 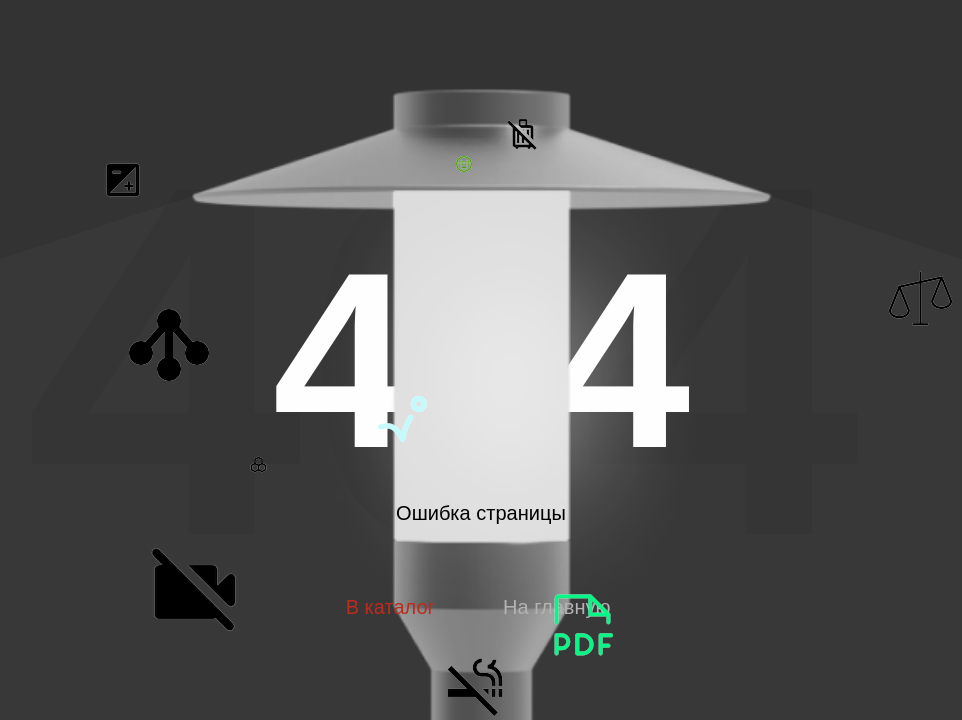 I want to click on compare items or options, so click(x=920, y=298).